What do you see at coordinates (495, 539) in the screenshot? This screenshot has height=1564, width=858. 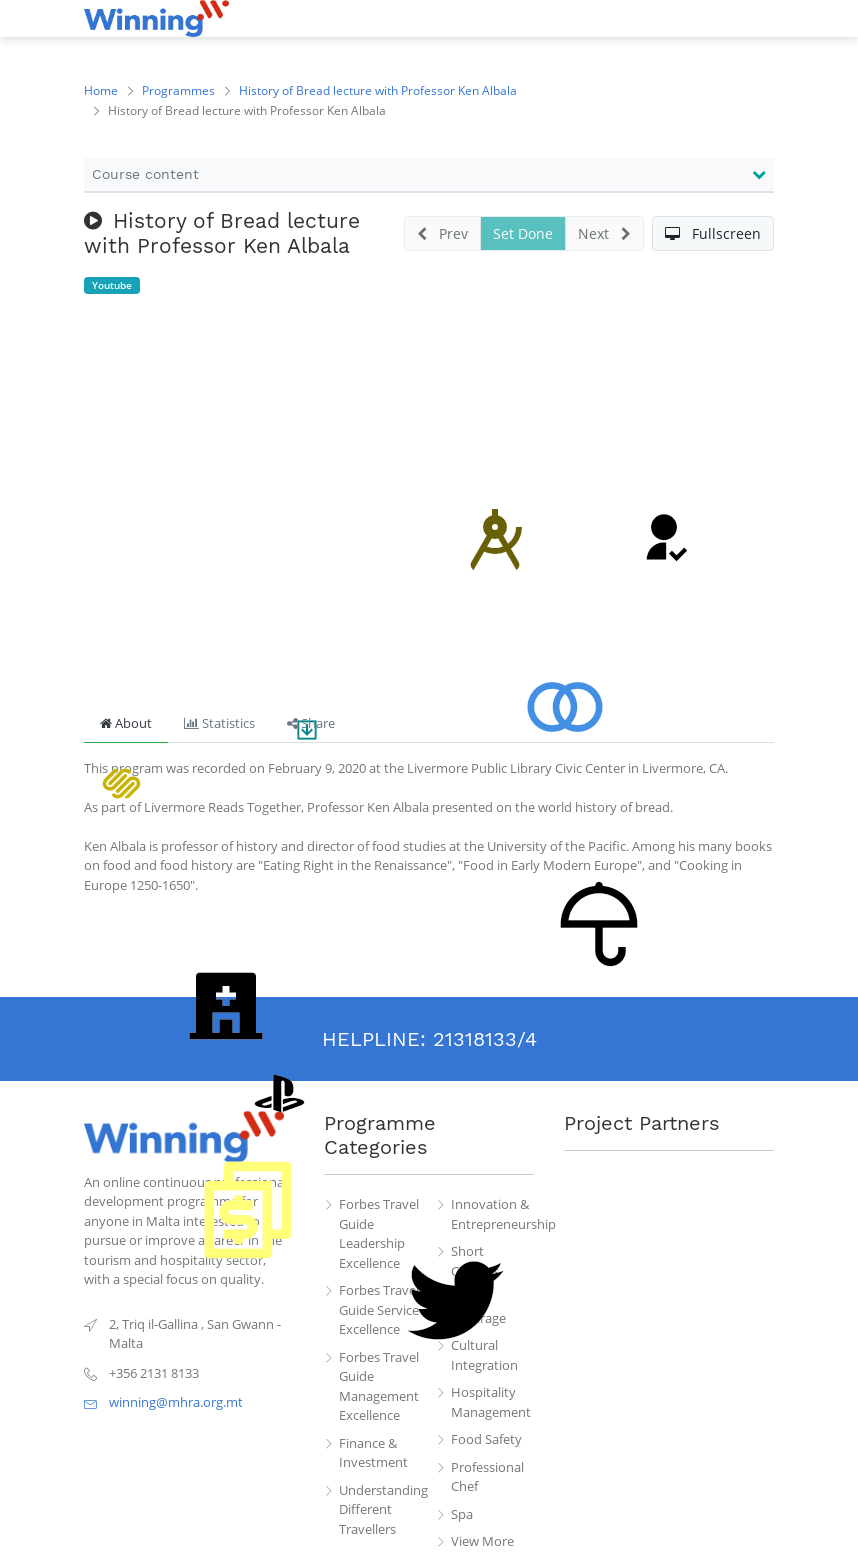 I see `access precision drawing or design tools` at bounding box center [495, 539].